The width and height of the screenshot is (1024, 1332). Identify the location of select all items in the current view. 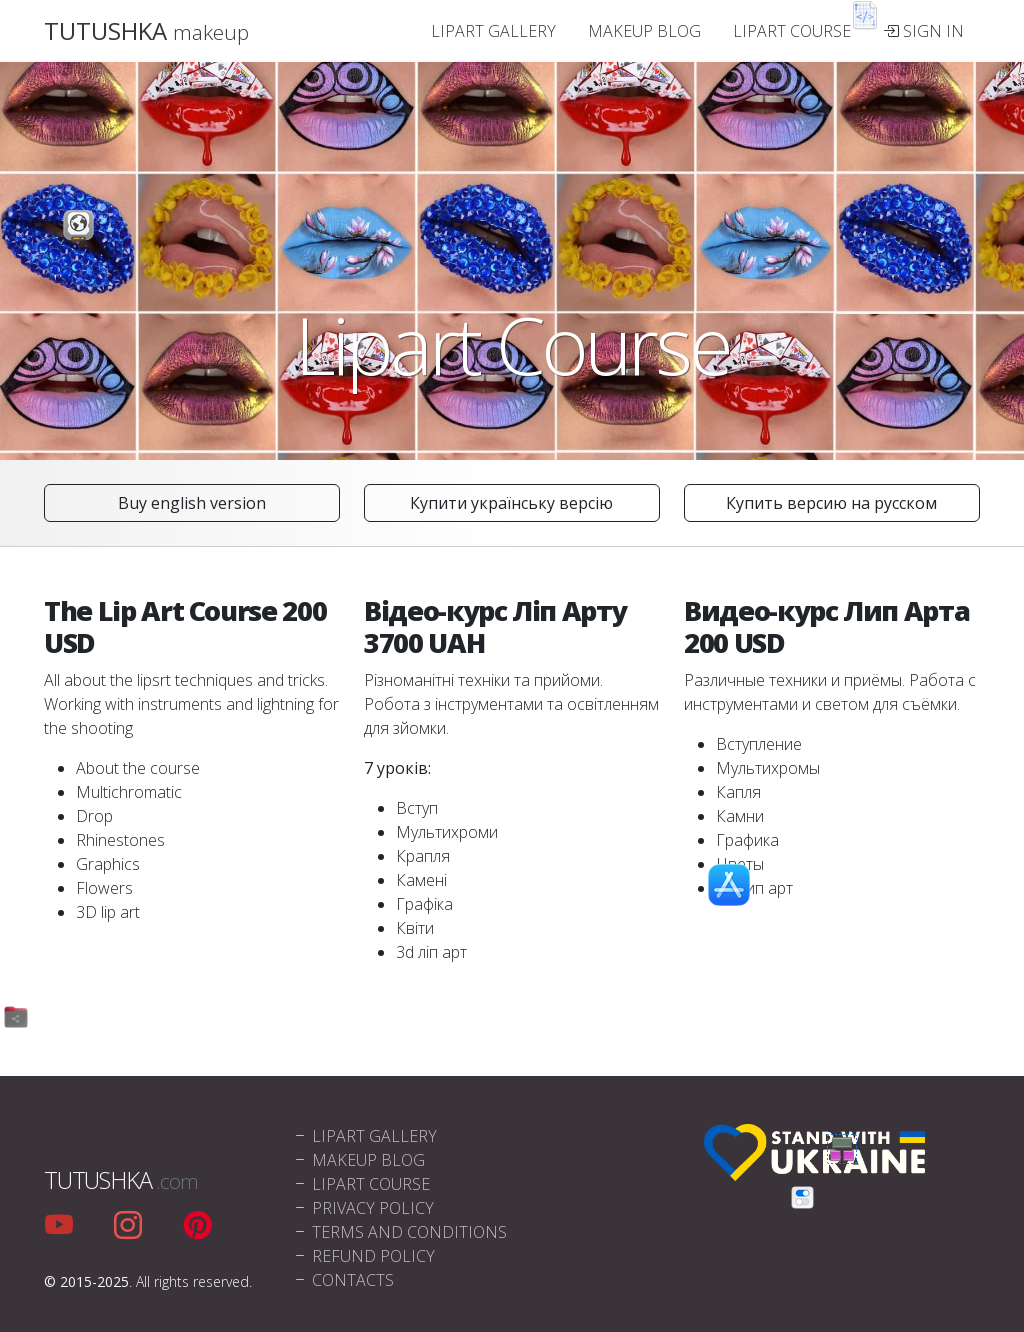
(842, 1149).